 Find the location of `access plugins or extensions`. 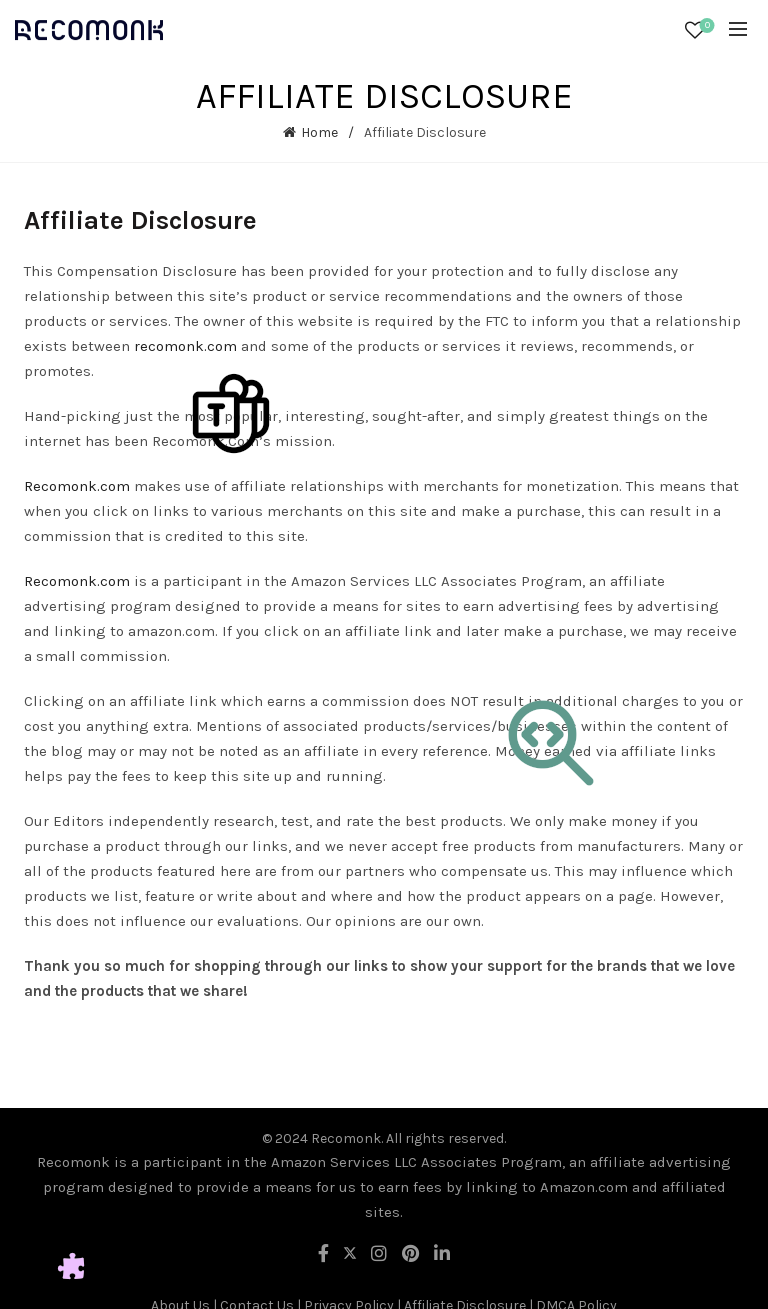

access plugins or extensions is located at coordinates (71, 1266).